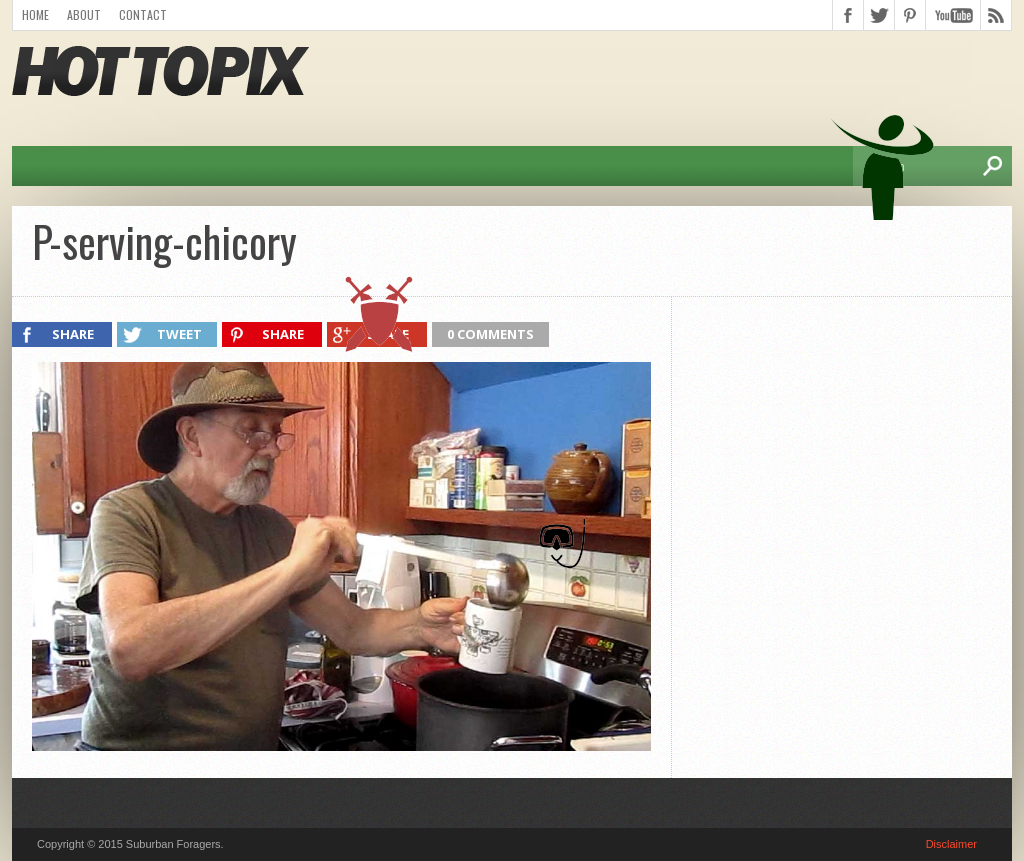 Image resolution: width=1024 pixels, height=861 pixels. I want to click on indicates a character or avatar with special status, so click(881, 167).